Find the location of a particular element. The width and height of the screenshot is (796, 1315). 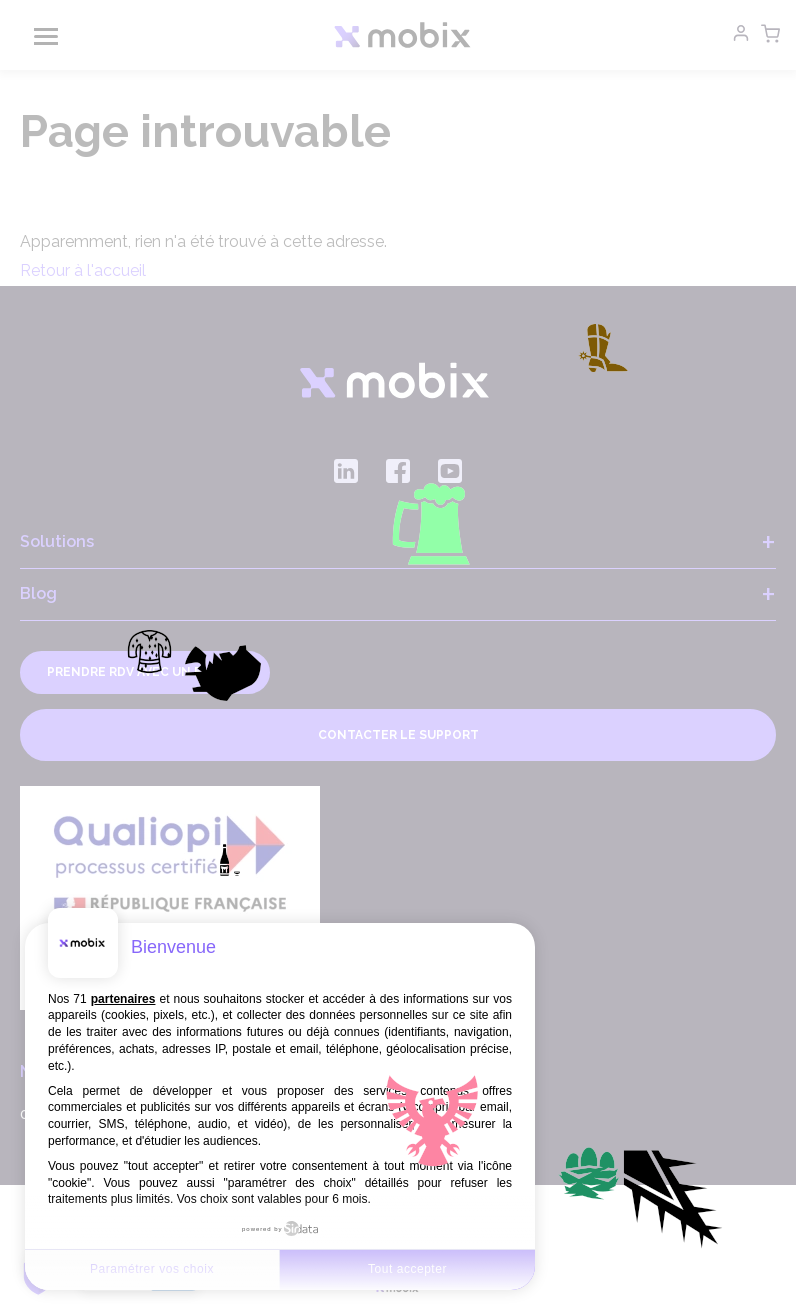

select iceland as a country or region is located at coordinates (223, 673).